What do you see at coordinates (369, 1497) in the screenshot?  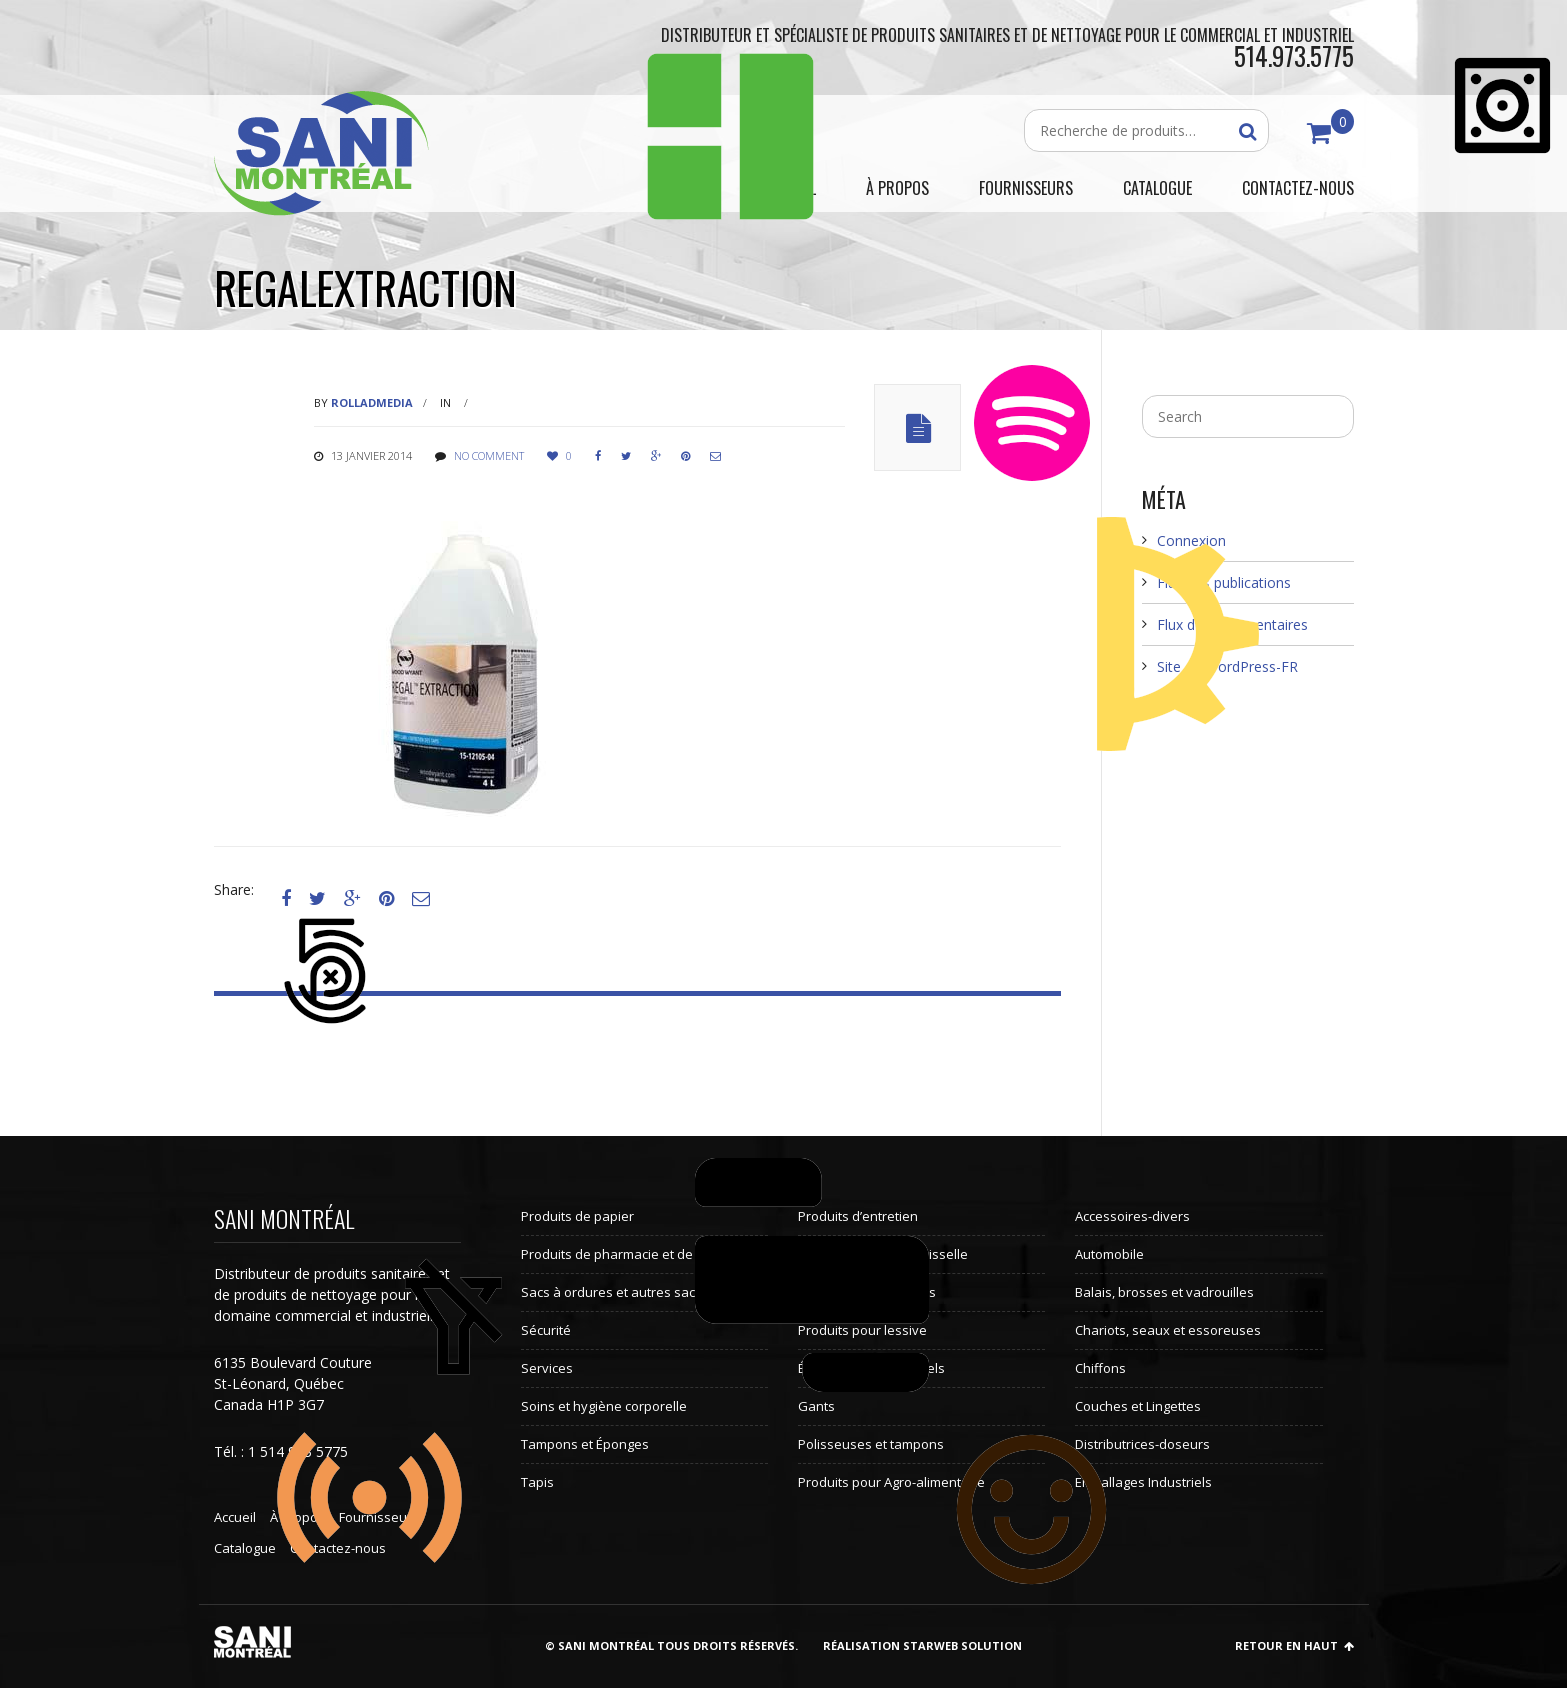 I see `indicates rfid or nfc functionality` at bounding box center [369, 1497].